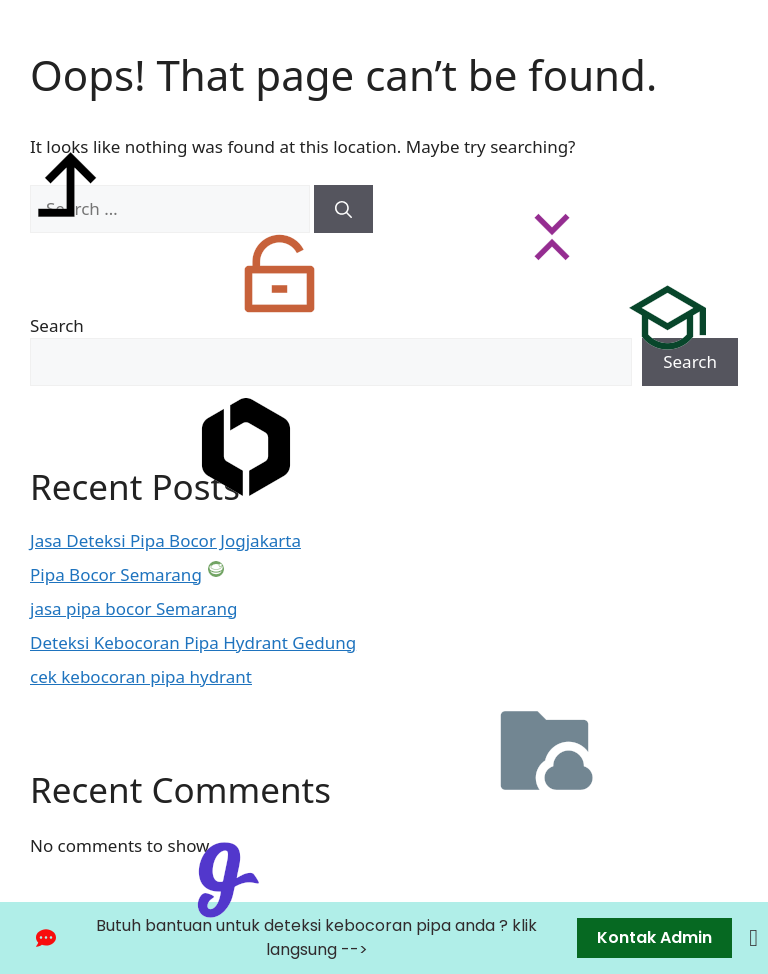  What do you see at coordinates (216, 569) in the screenshot?
I see `open Apache Guacamole remote desktop gateway` at bounding box center [216, 569].